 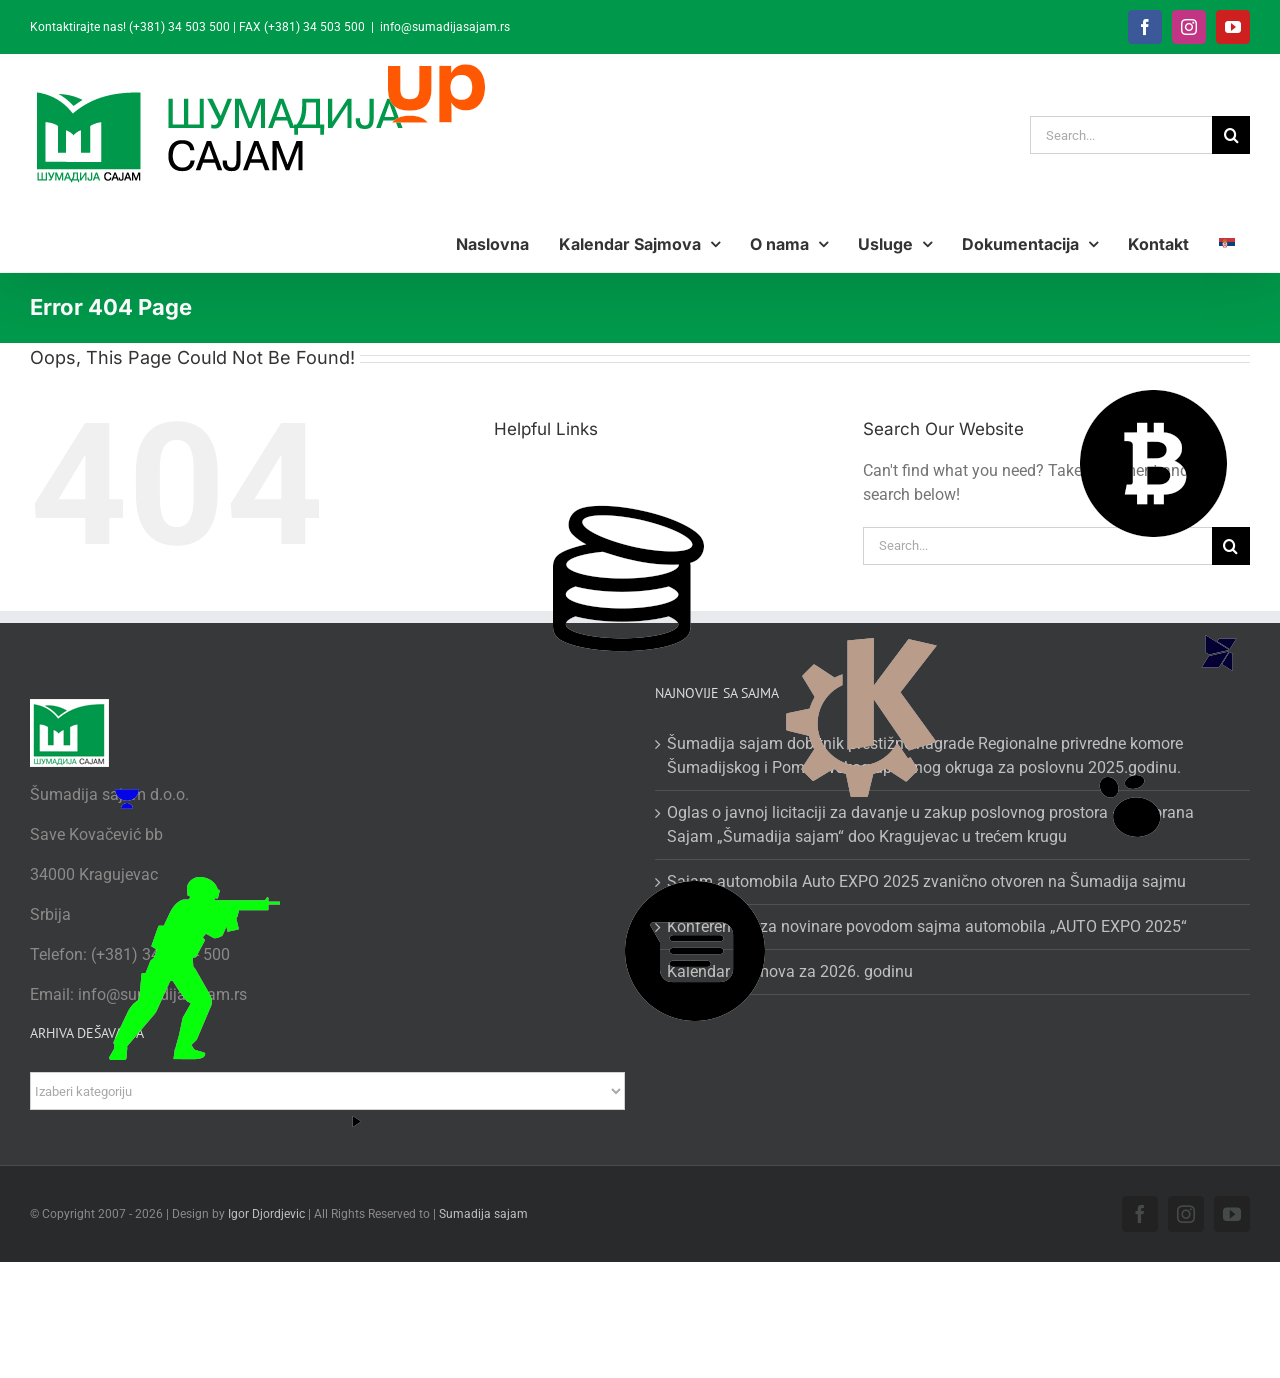 I want to click on open the zaim personal finance app, so click(x=628, y=578).